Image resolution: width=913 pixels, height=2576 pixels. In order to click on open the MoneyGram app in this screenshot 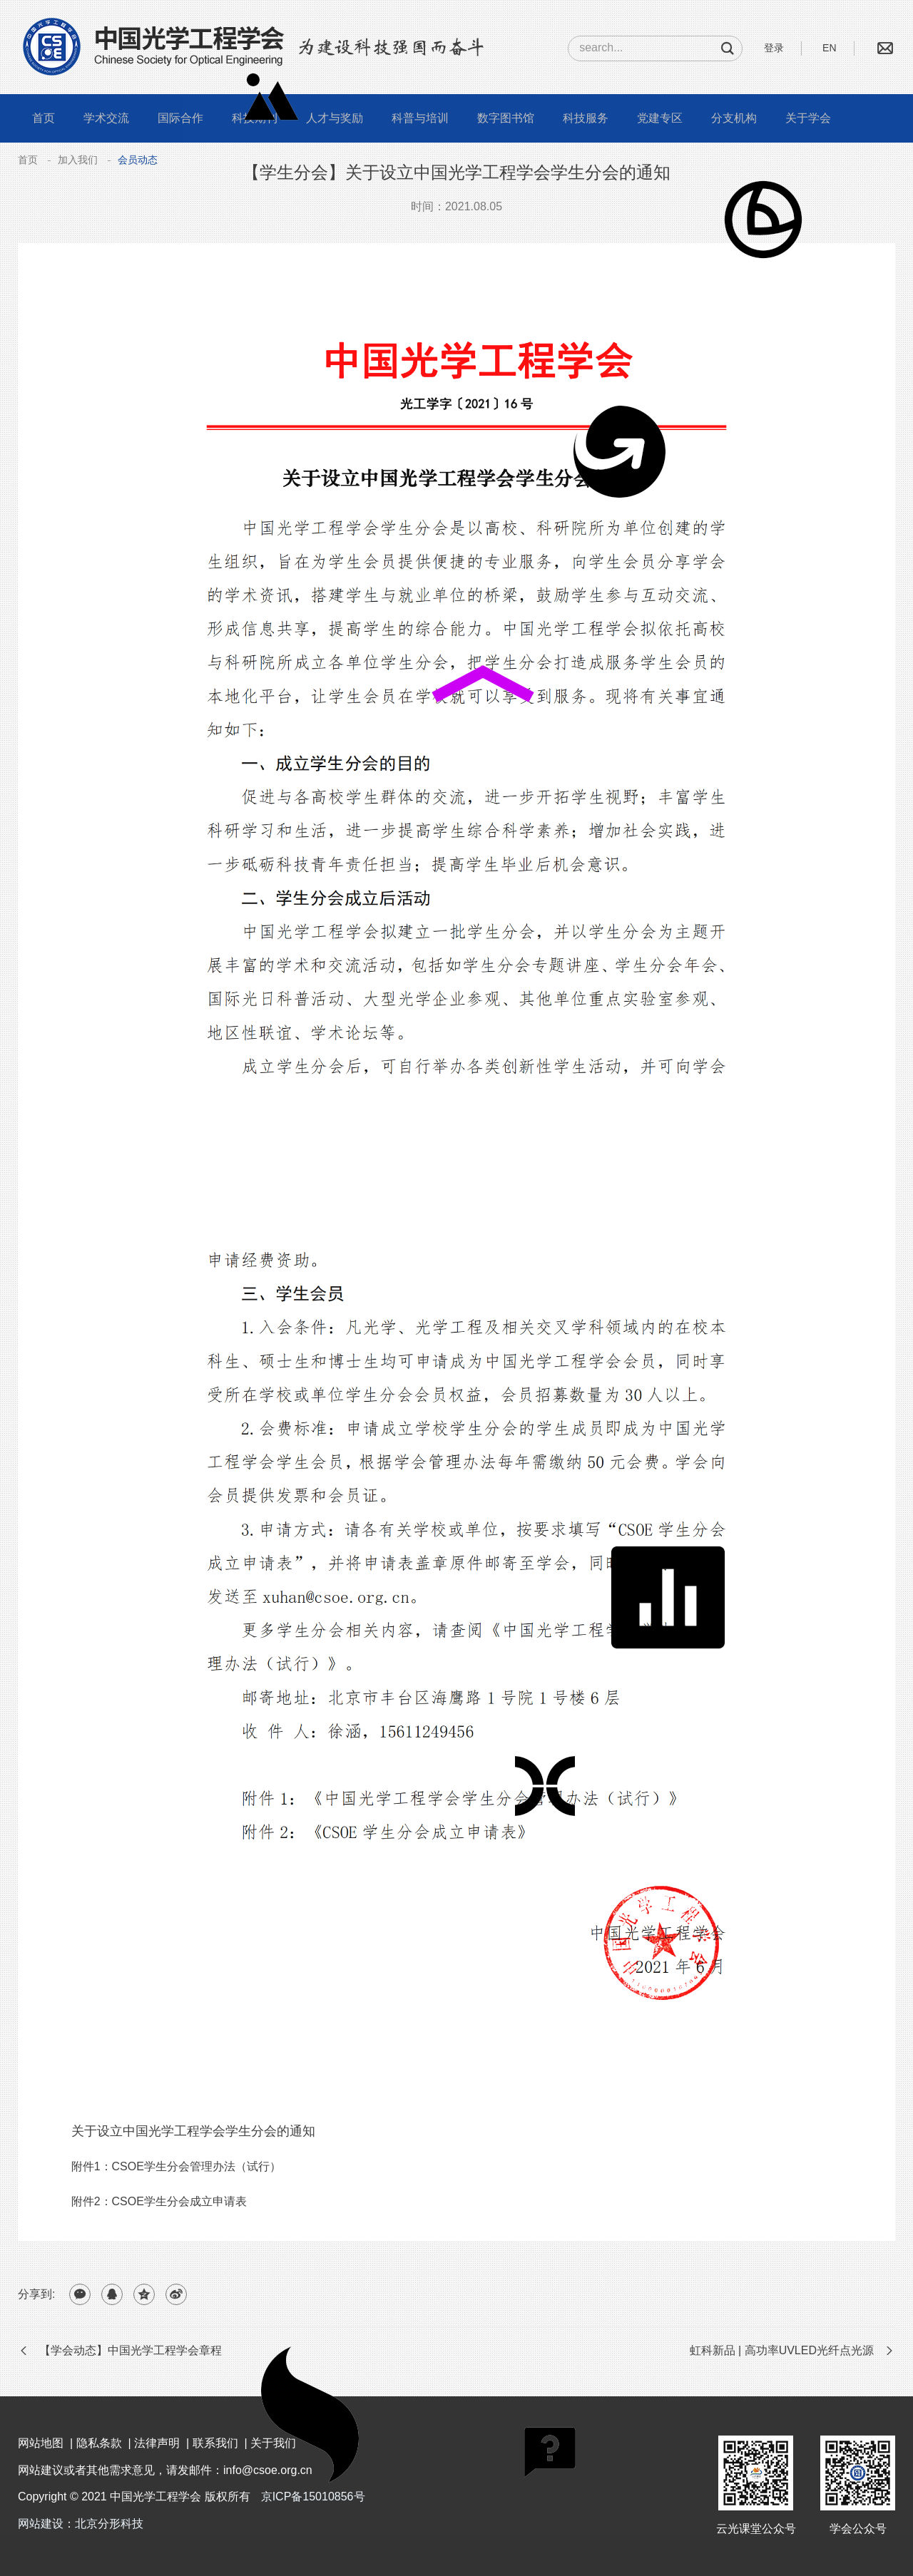, I will do `click(619, 451)`.